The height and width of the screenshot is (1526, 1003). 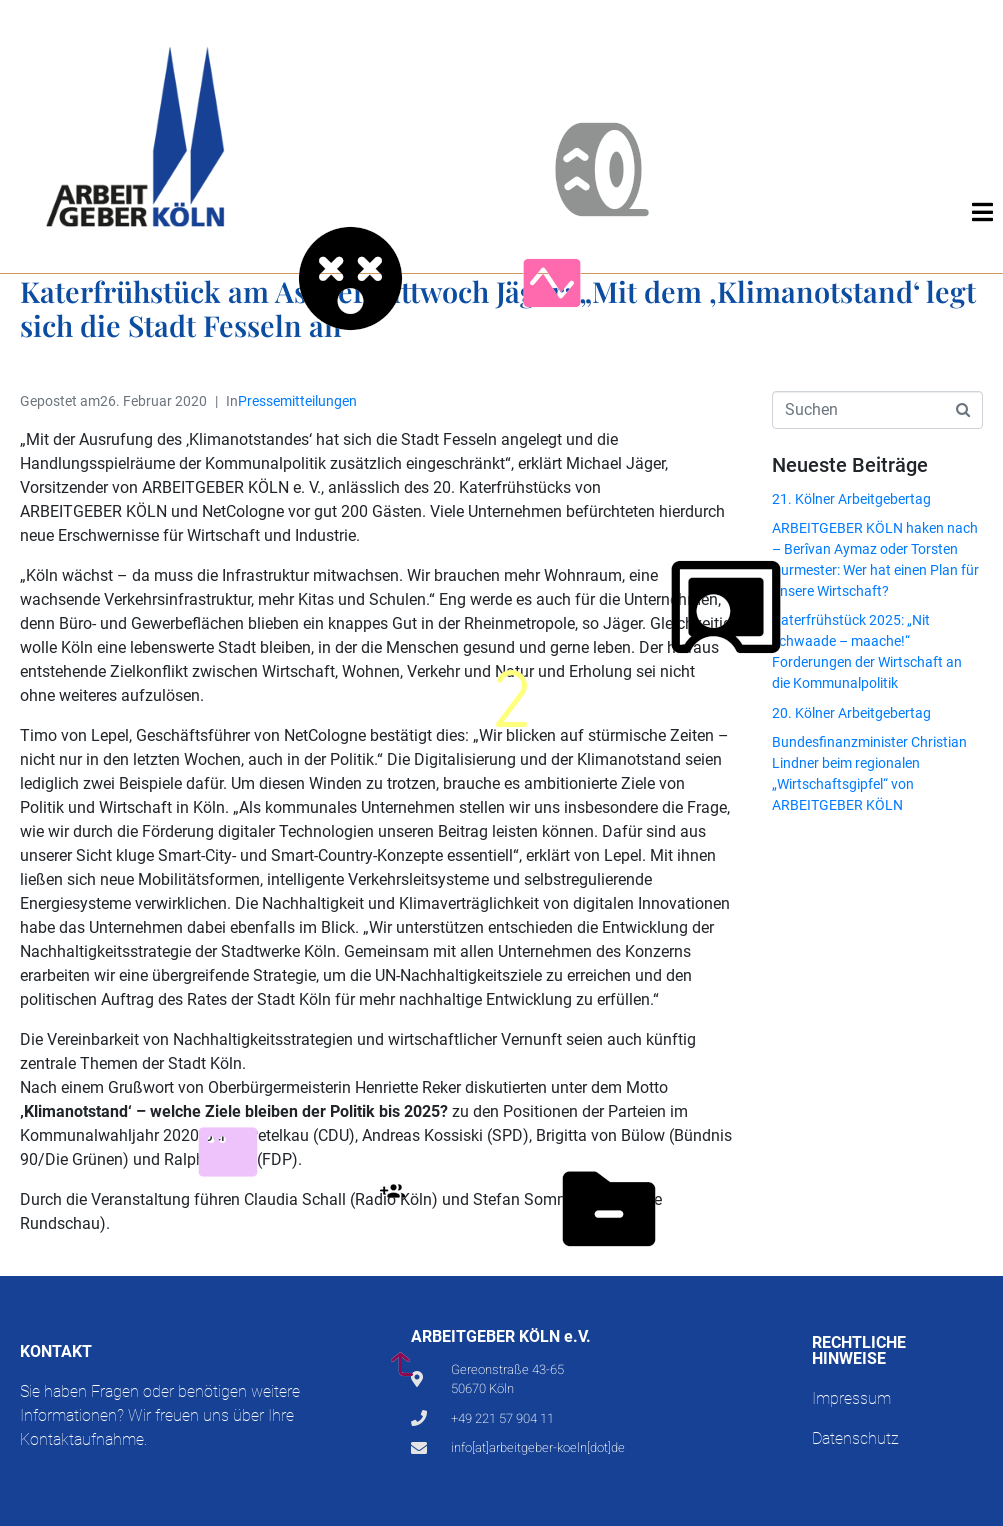 What do you see at coordinates (392, 1191) in the screenshot?
I see `add a new member to the group` at bounding box center [392, 1191].